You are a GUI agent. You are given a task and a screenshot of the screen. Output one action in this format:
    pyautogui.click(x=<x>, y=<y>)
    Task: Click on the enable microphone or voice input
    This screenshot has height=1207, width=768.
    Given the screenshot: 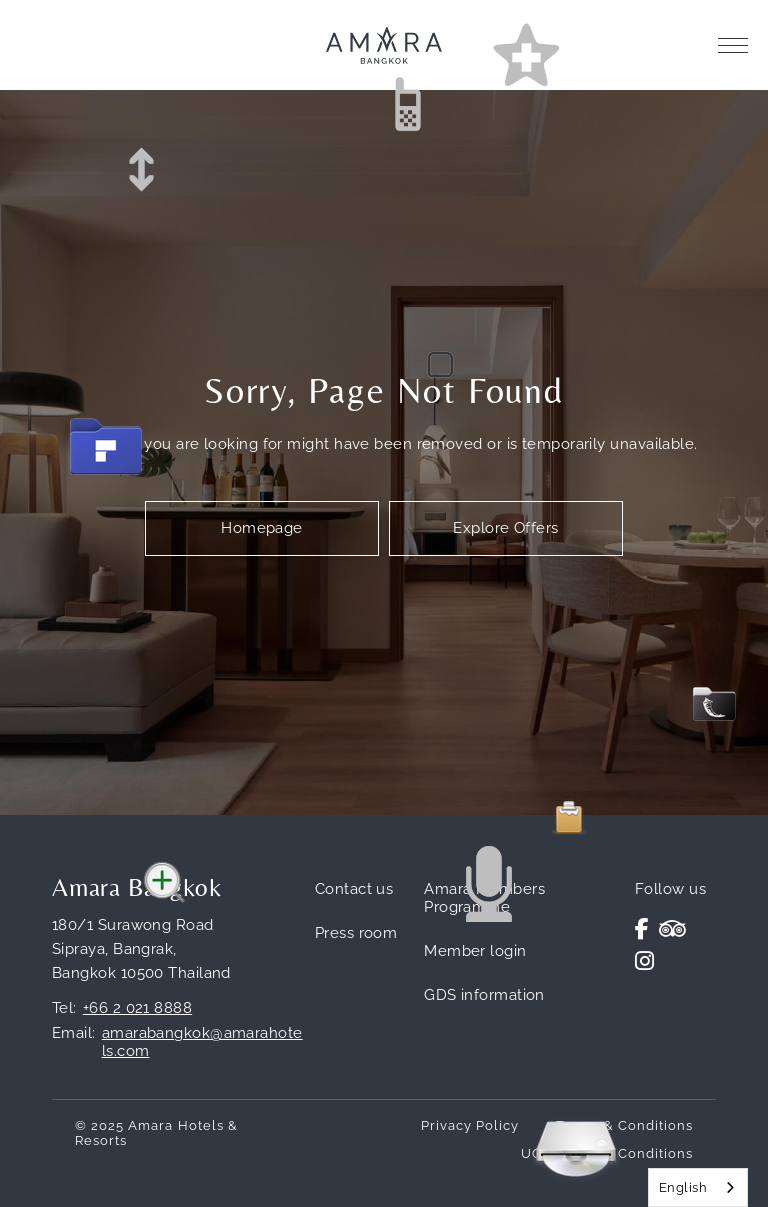 What is the action you would take?
    pyautogui.click(x=491, y=881)
    